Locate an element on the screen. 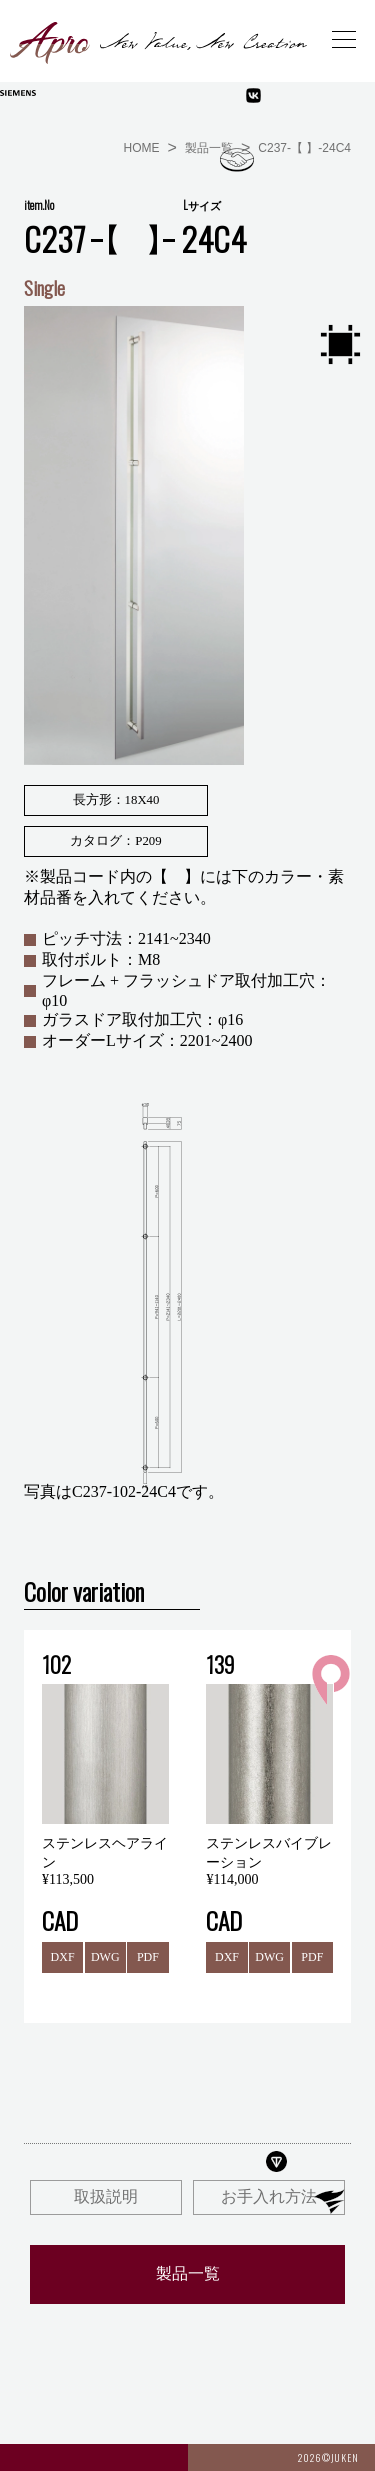 The image size is (375, 2471). Pingdom website monitoring service logo is located at coordinates (329, 2201).